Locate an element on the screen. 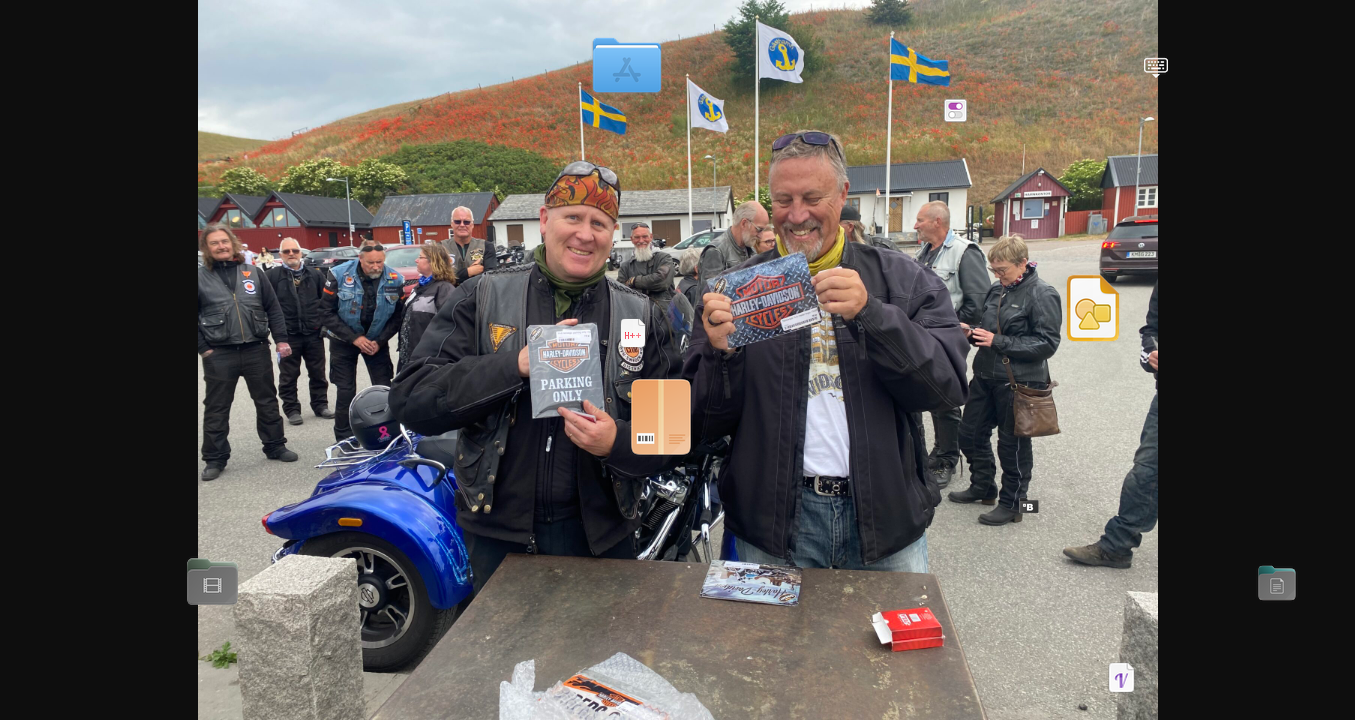 This screenshot has height=720, width=1355. open your documents folder is located at coordinates (1277, 583).